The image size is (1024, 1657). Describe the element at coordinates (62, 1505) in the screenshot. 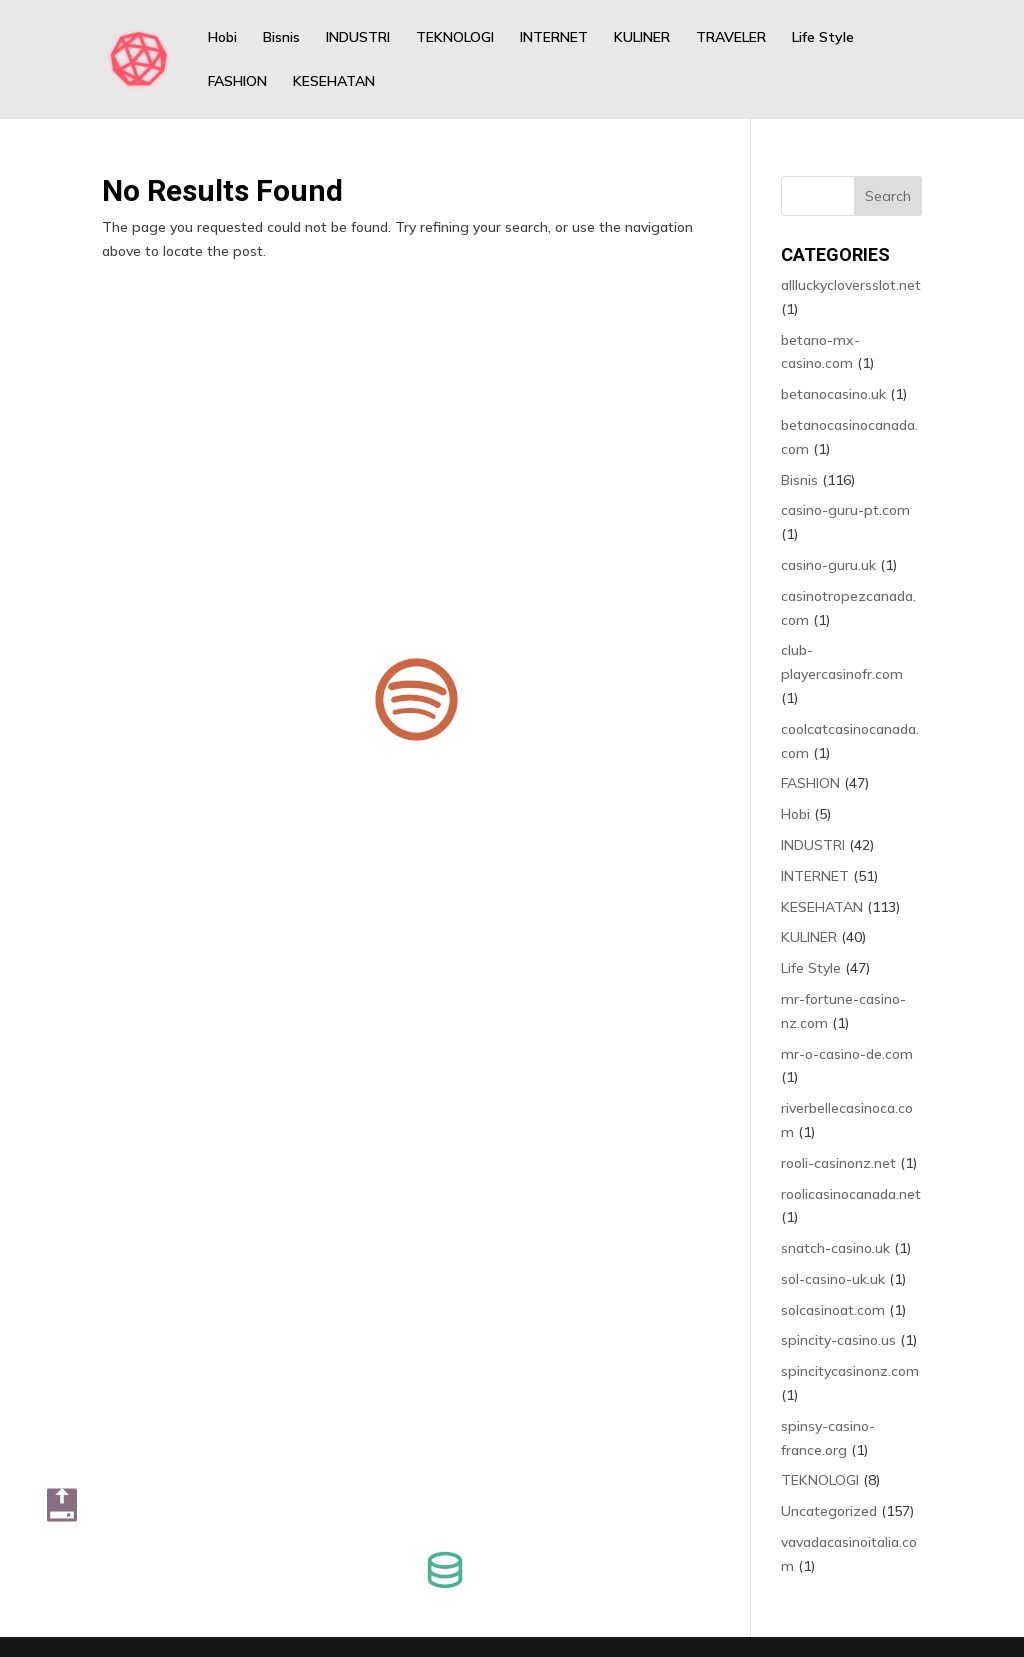

I see `uninstall an application` at that location.